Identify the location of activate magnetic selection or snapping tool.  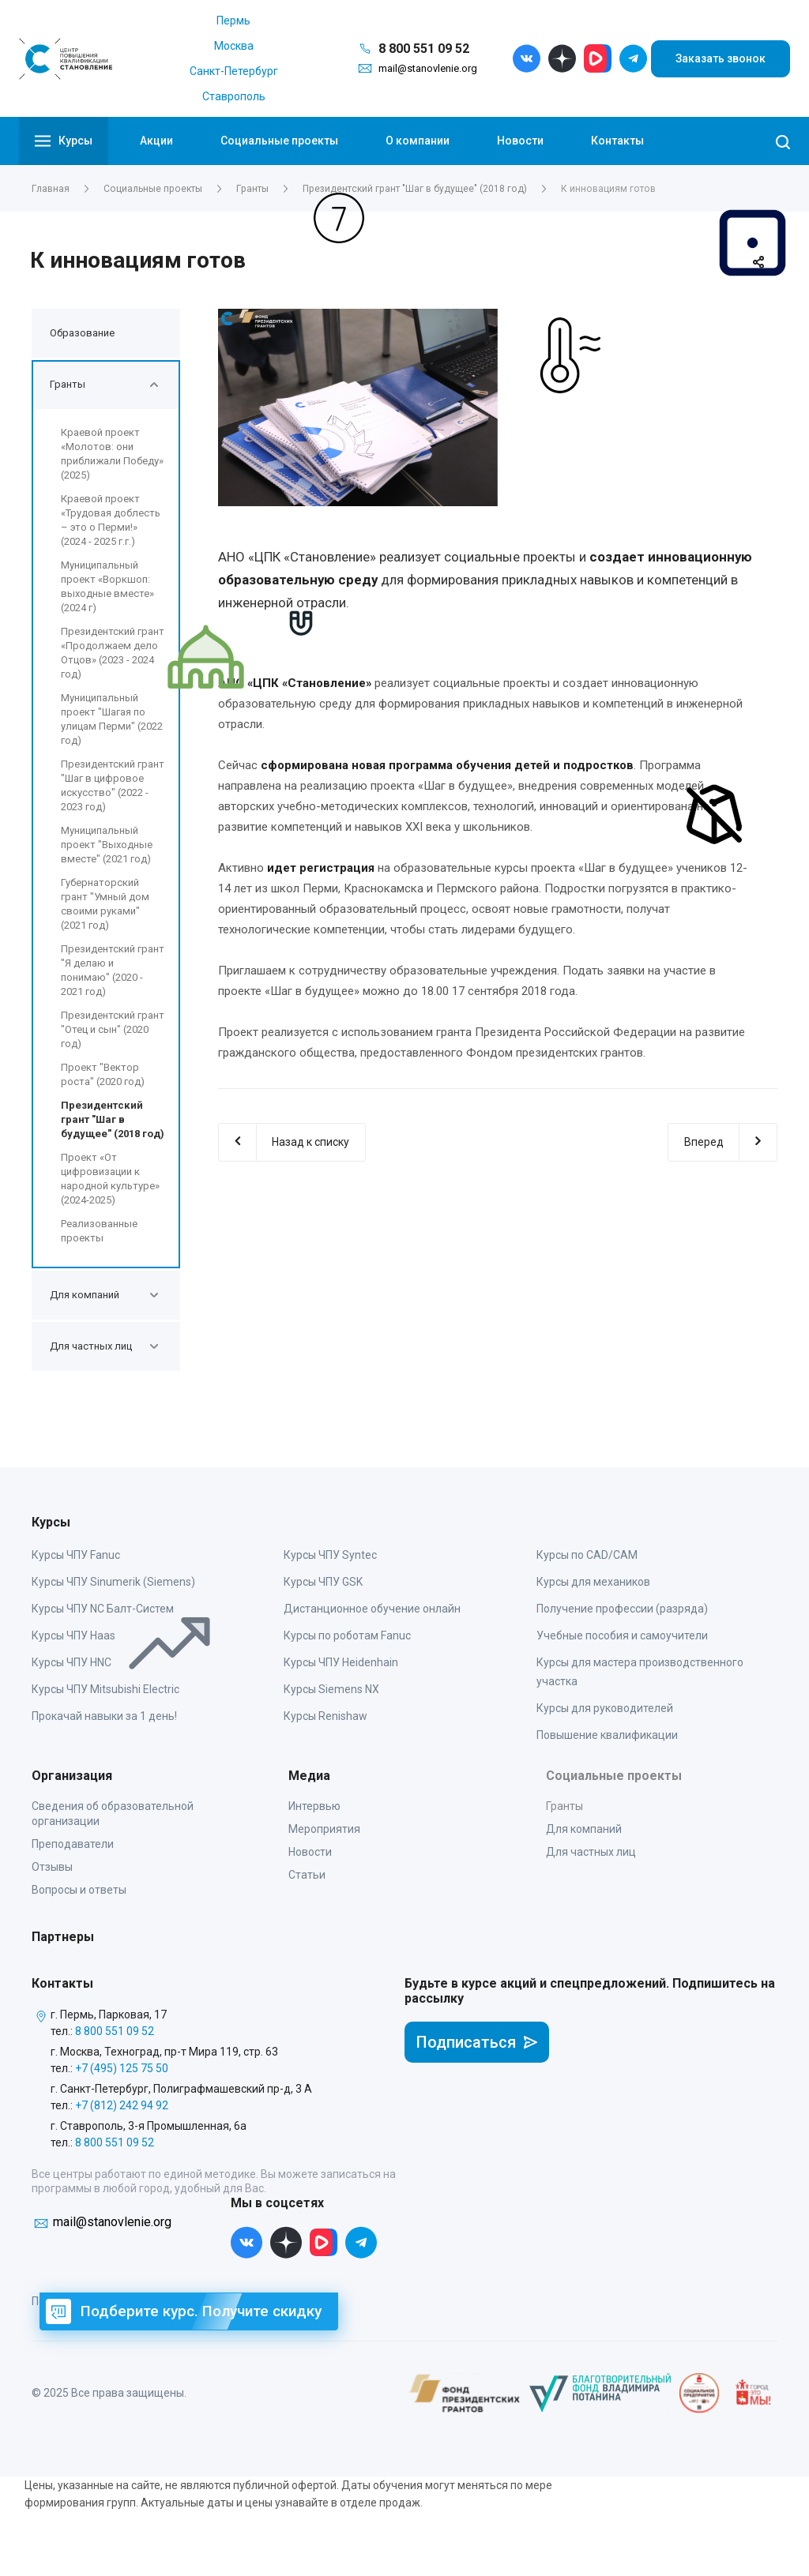
(301, 622).